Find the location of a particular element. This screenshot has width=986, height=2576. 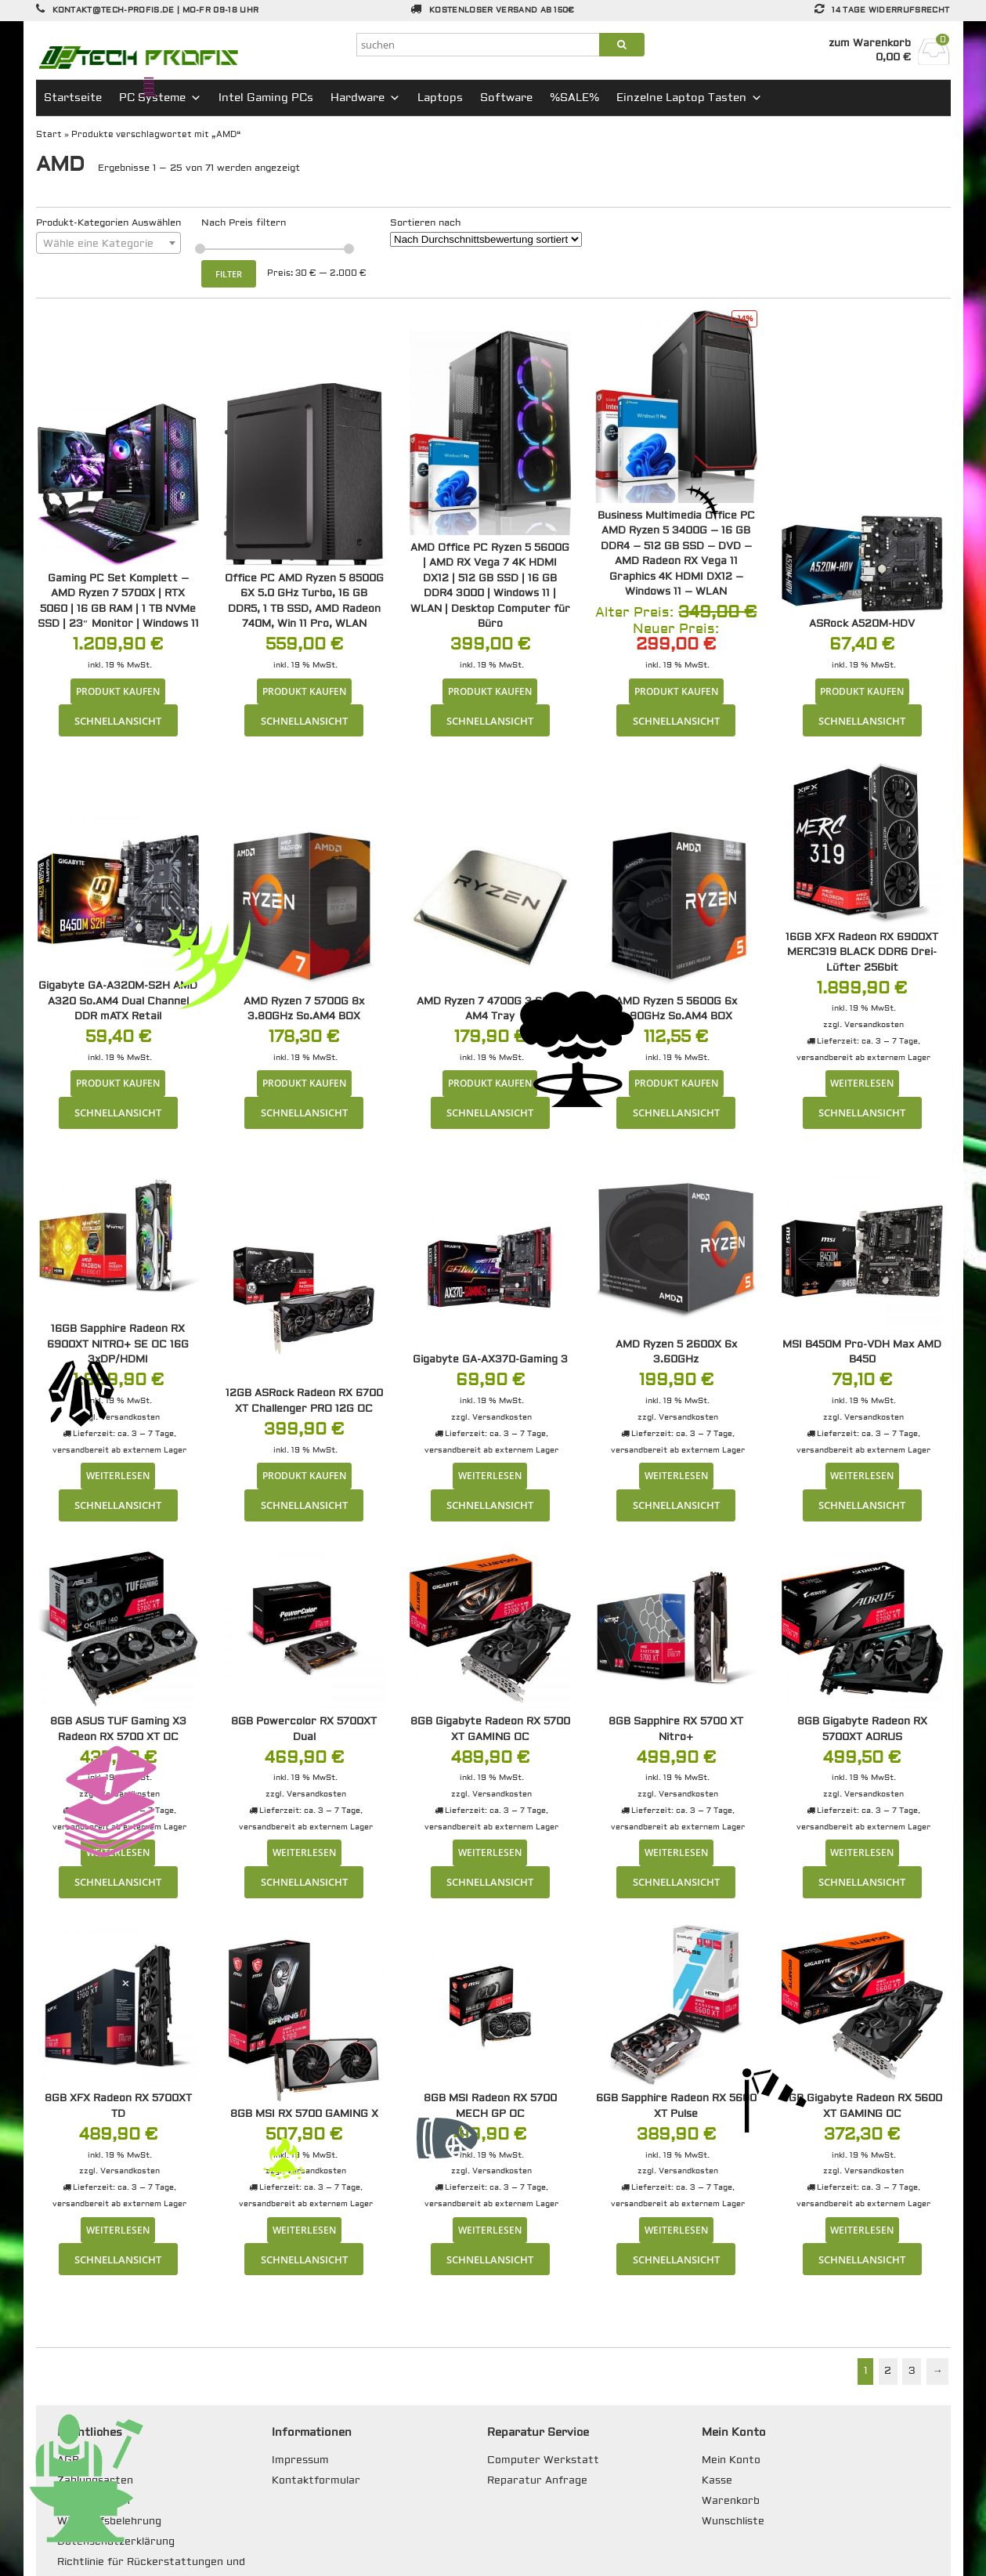

access the blacksmith shop or crafting station is located at coordinates (81, 2477).